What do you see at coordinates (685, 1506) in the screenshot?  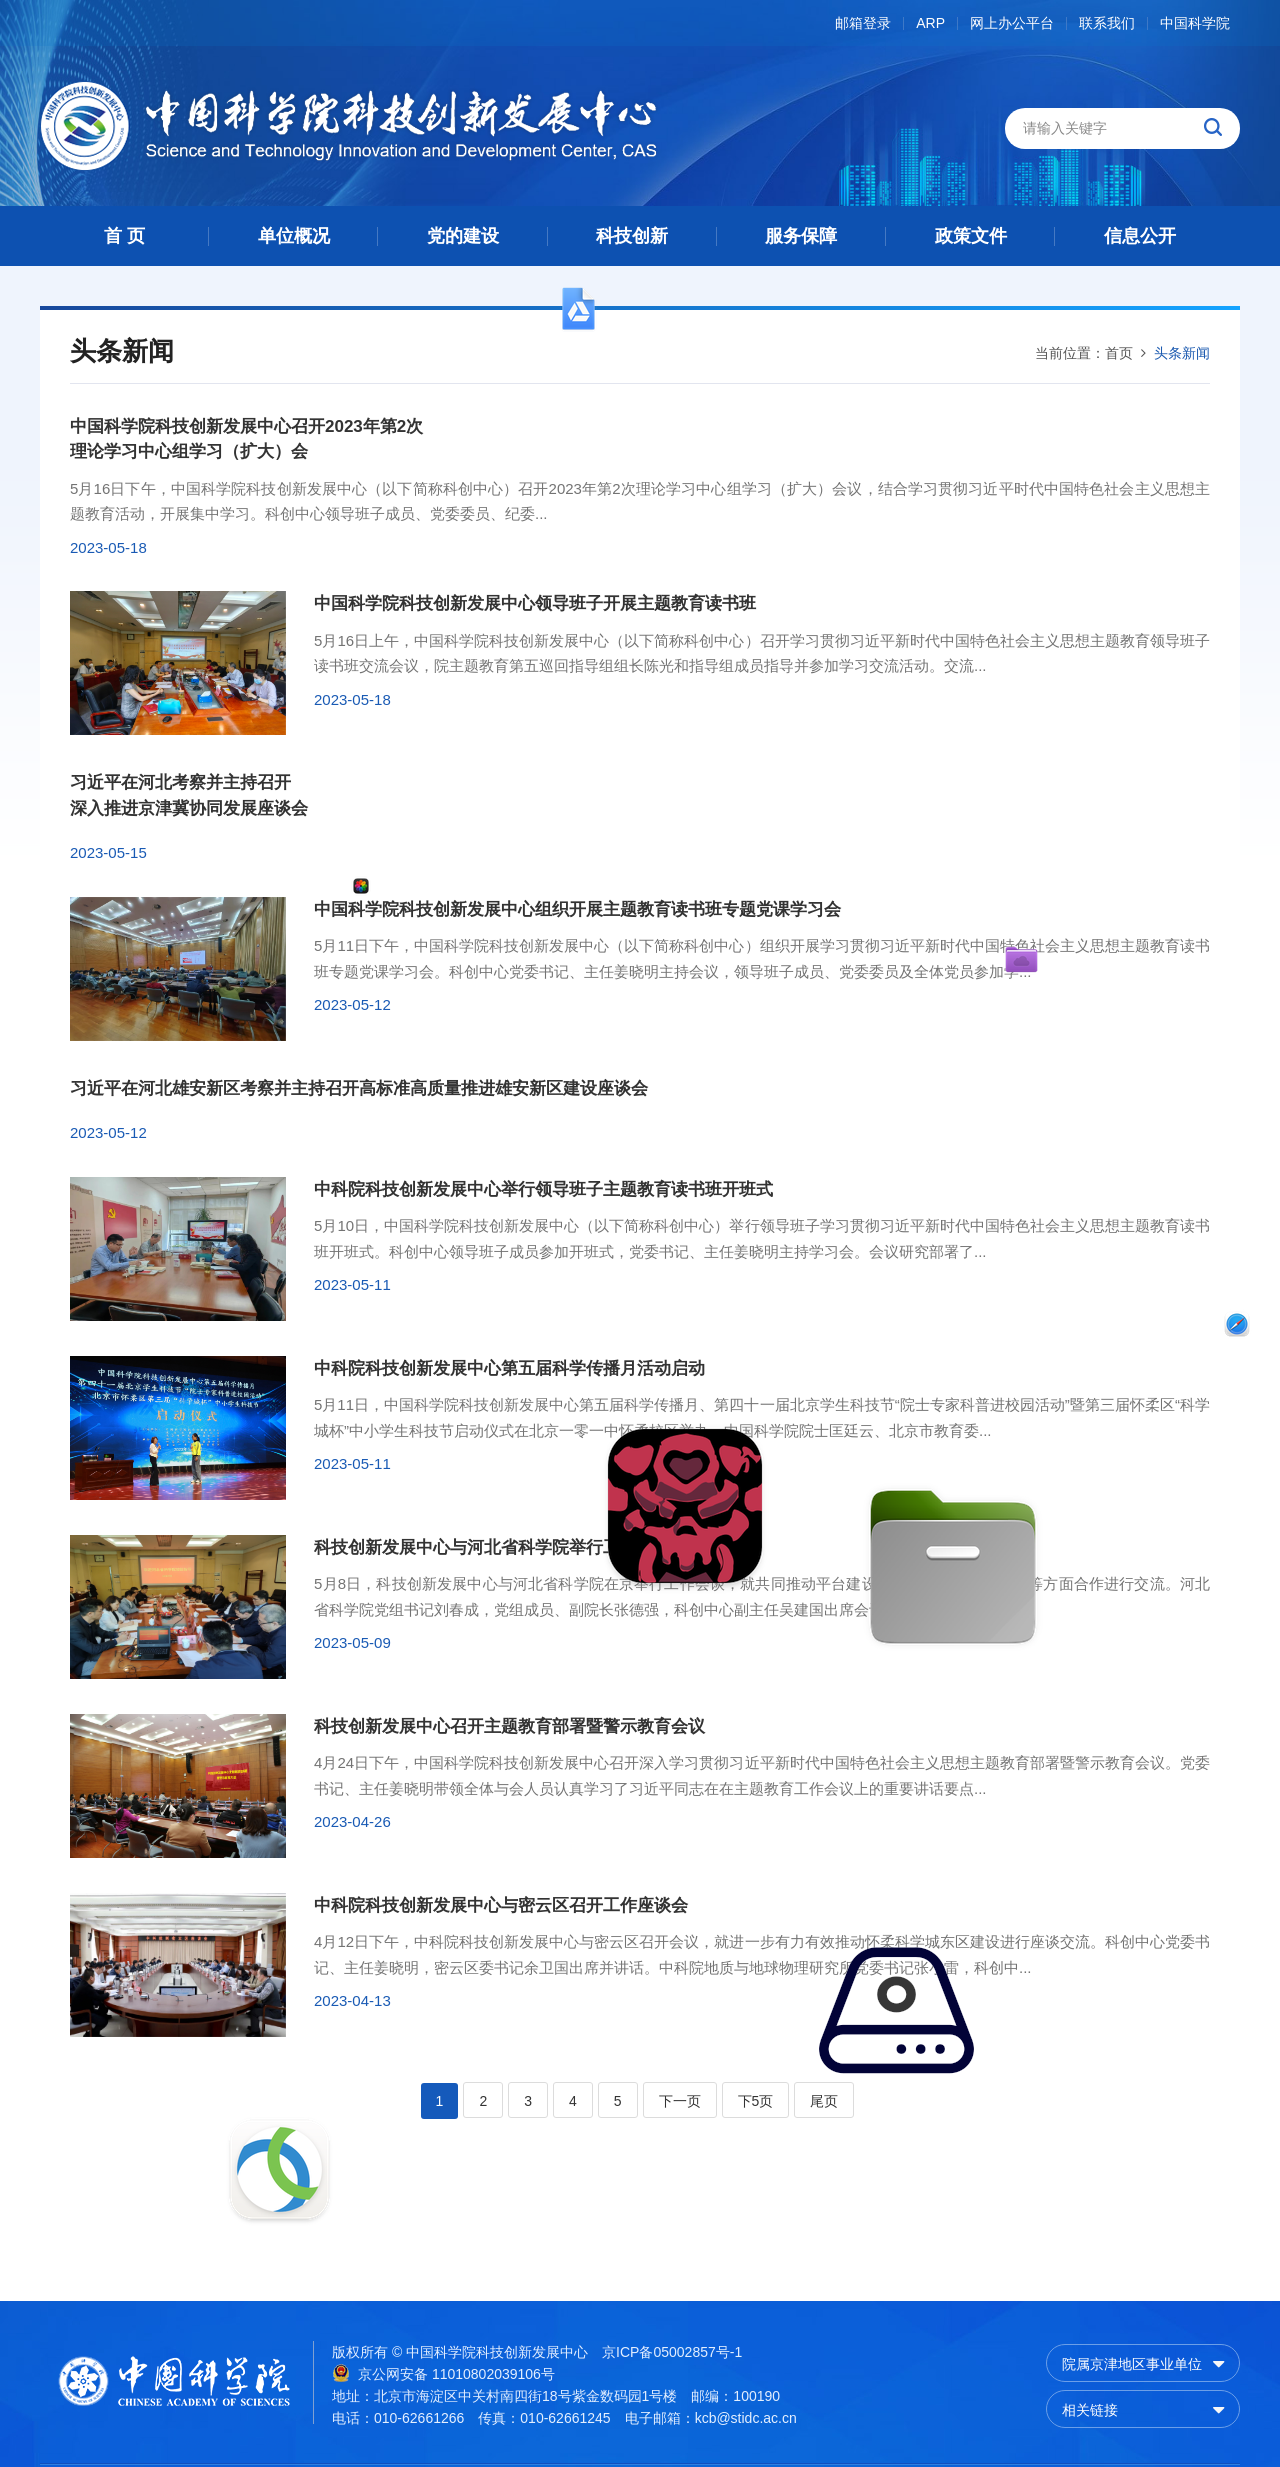 I see `launch helltaker game` at bounding box center [685, 1506].